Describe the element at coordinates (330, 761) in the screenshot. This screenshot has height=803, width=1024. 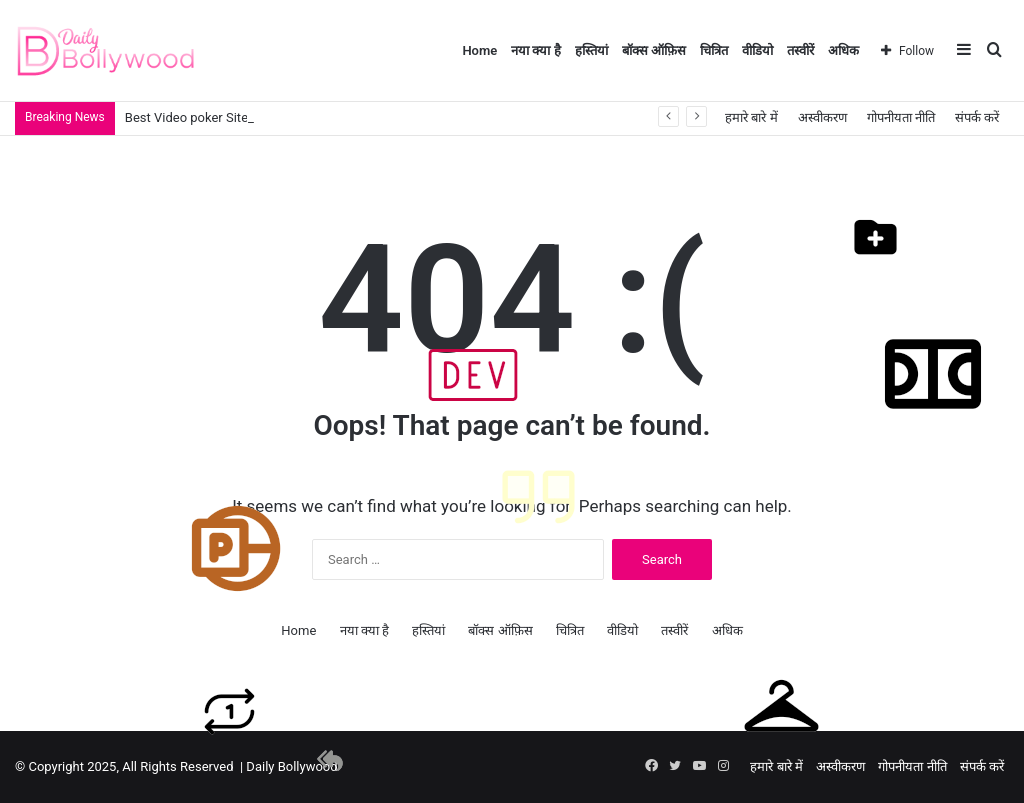
I see `reply to all recipients` at that location.